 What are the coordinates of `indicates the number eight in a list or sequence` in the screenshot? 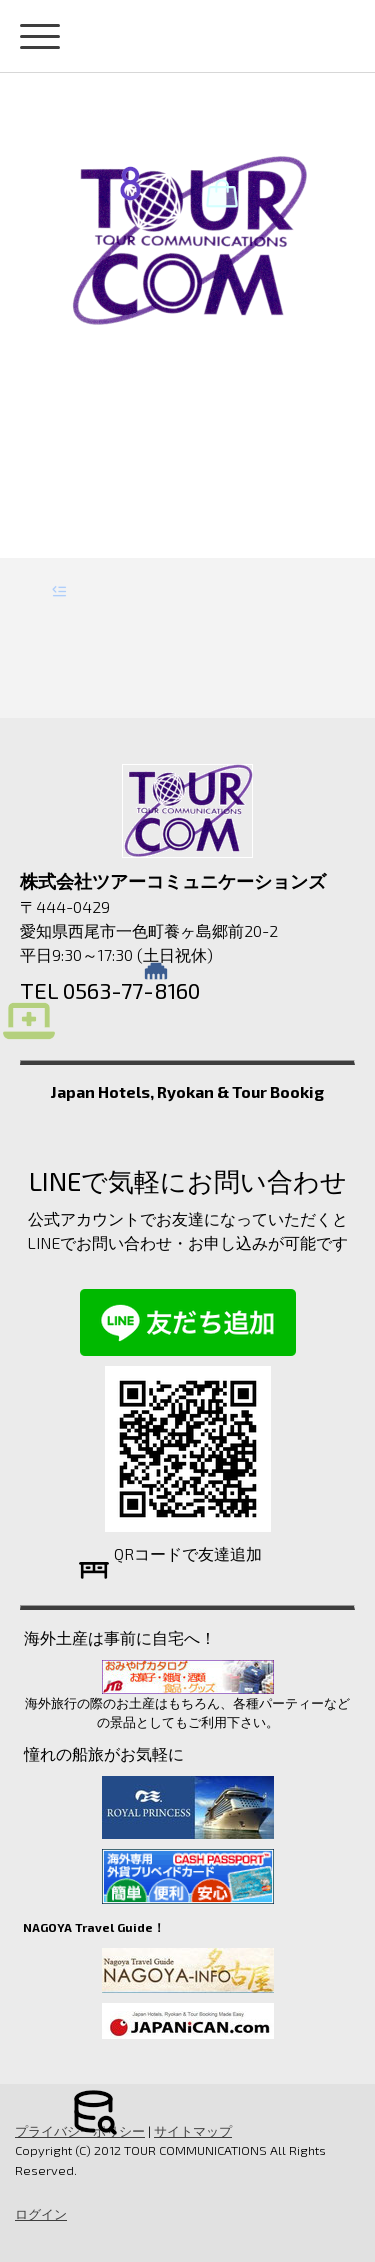 It's located at (130, 183).